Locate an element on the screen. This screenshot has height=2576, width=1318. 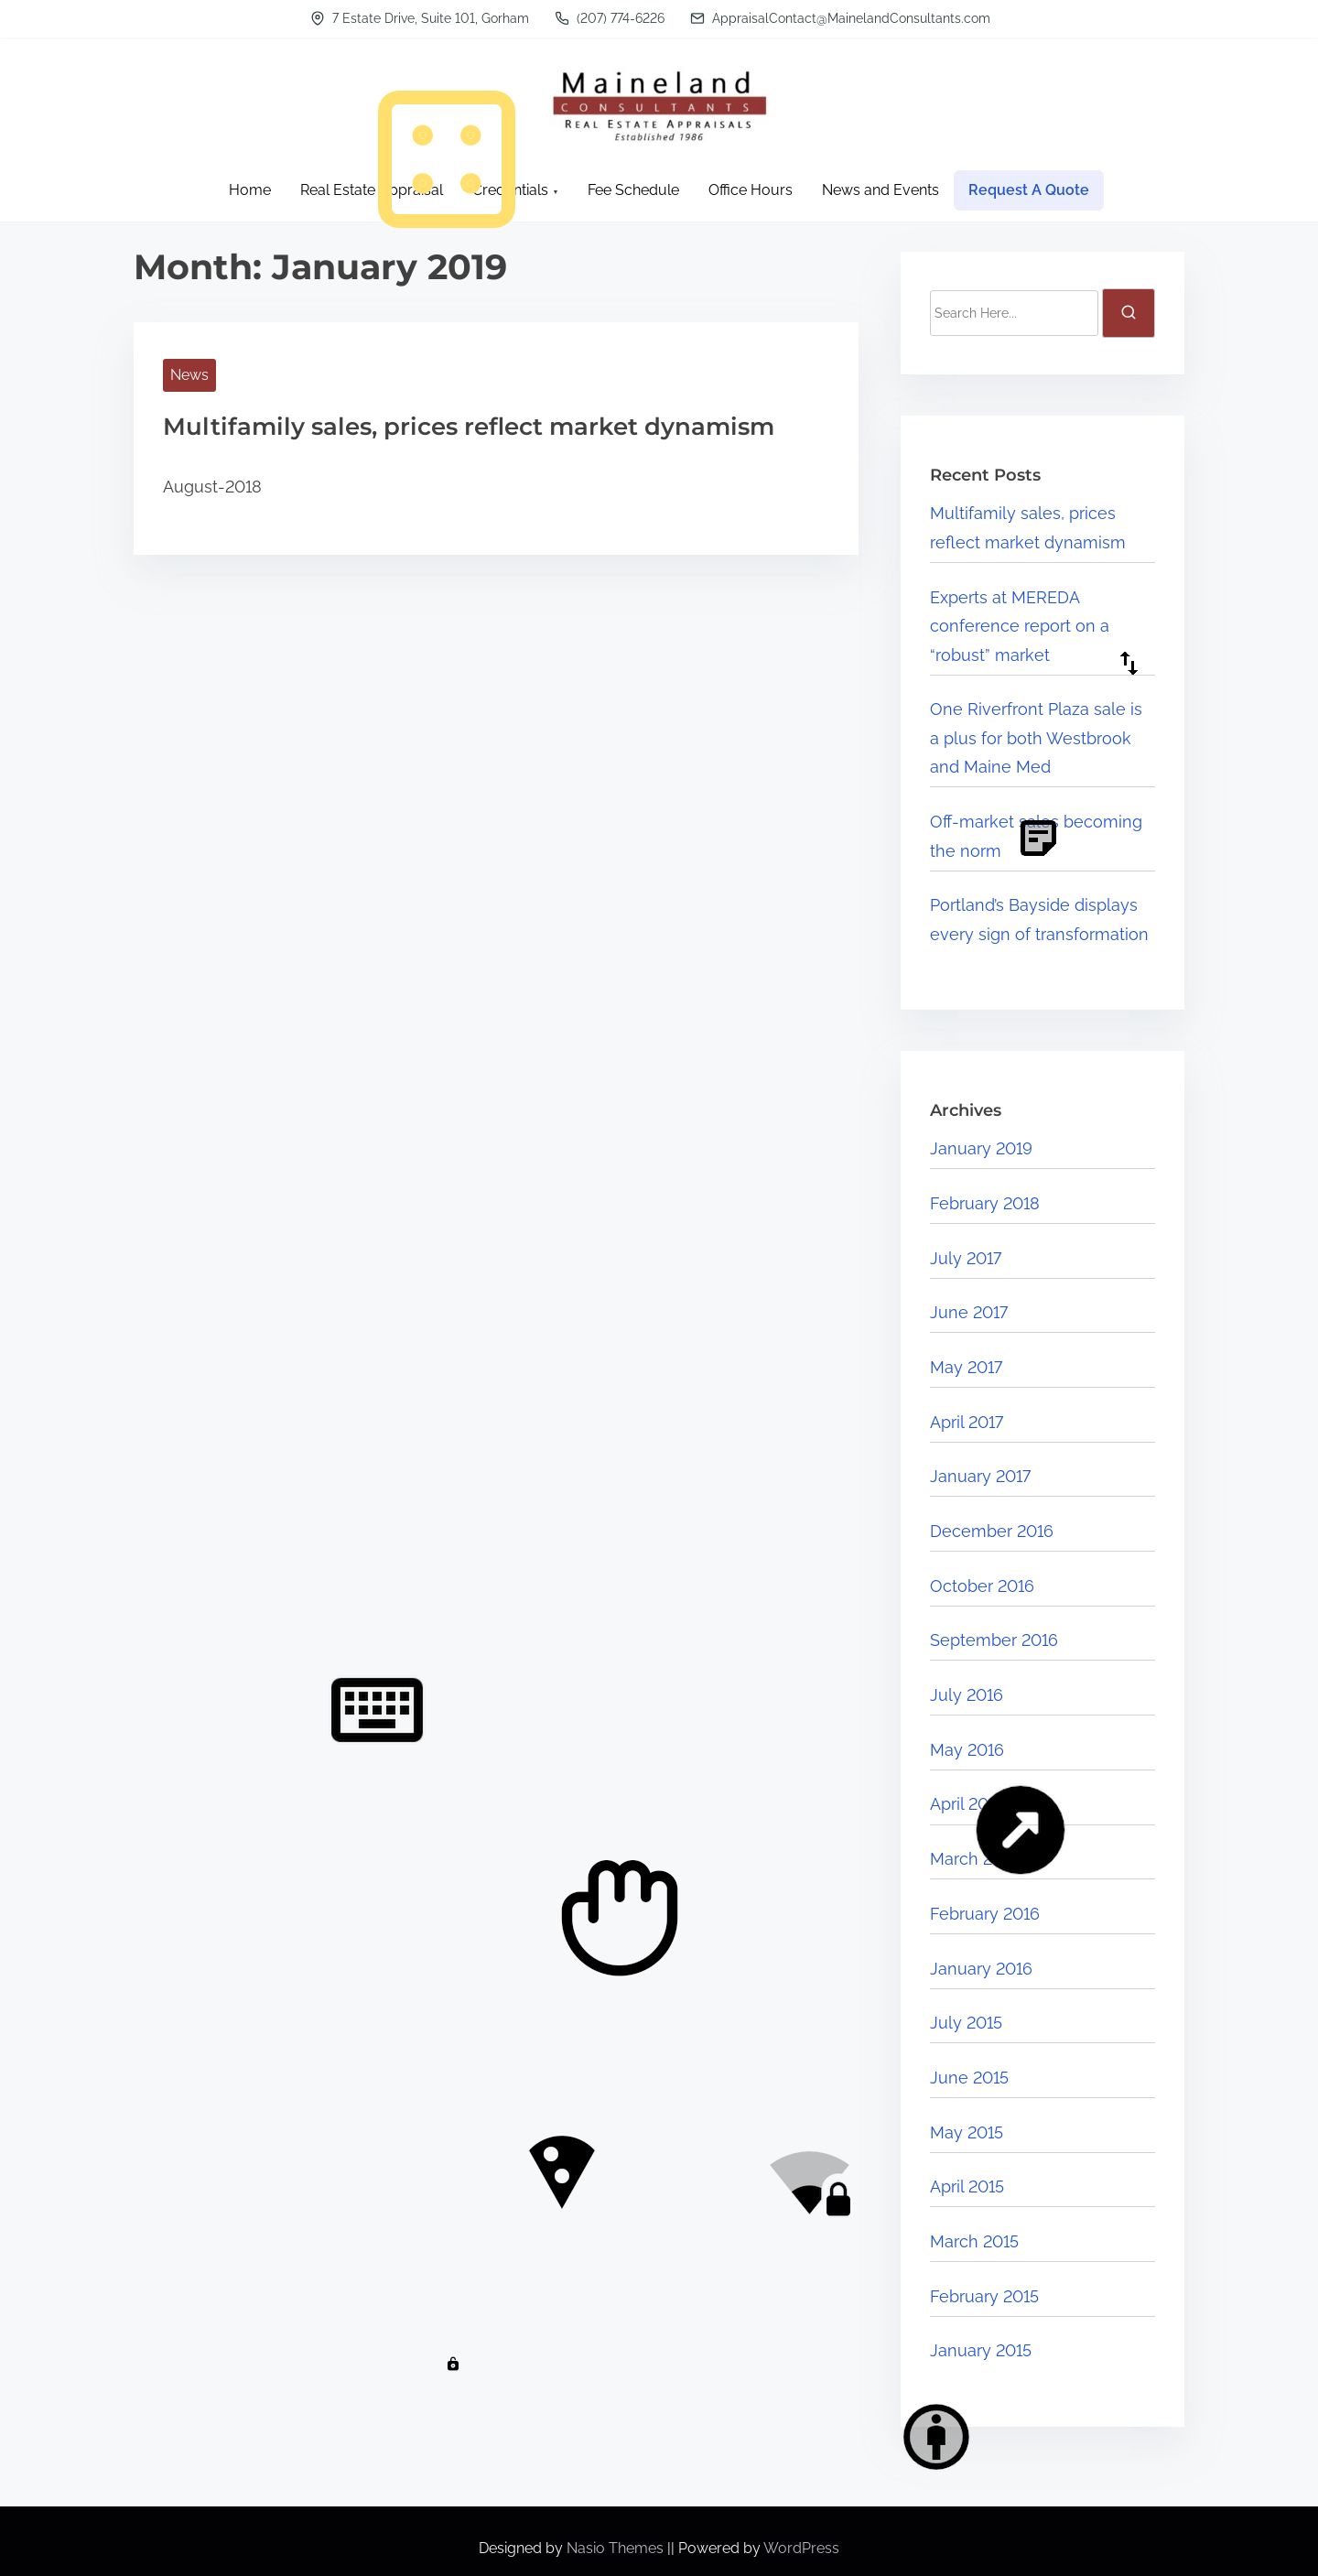
create a new sticky note is located at coordinates (1038, 838).